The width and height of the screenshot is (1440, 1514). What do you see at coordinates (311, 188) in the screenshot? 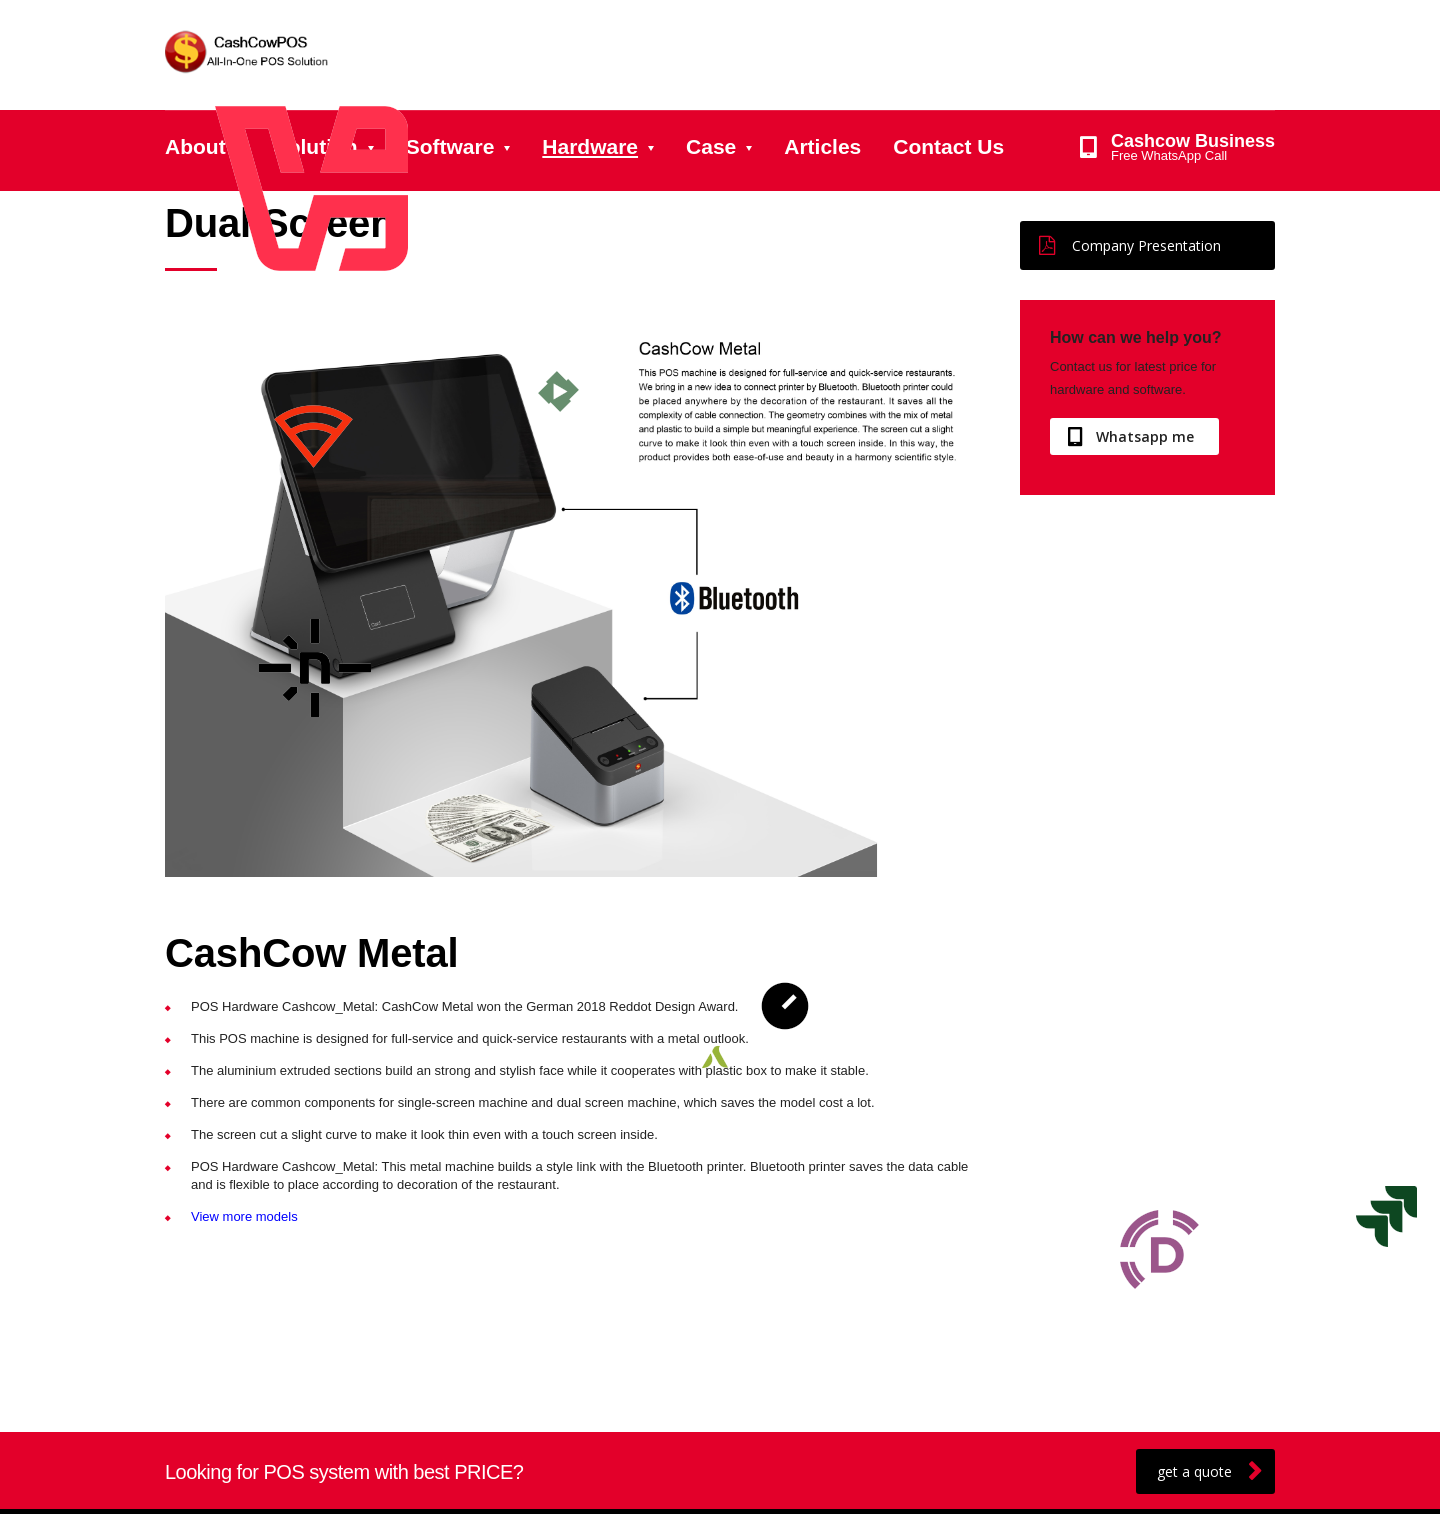
I see `open VirtualBox virtual machine manager` at bounding box center [311, 188].